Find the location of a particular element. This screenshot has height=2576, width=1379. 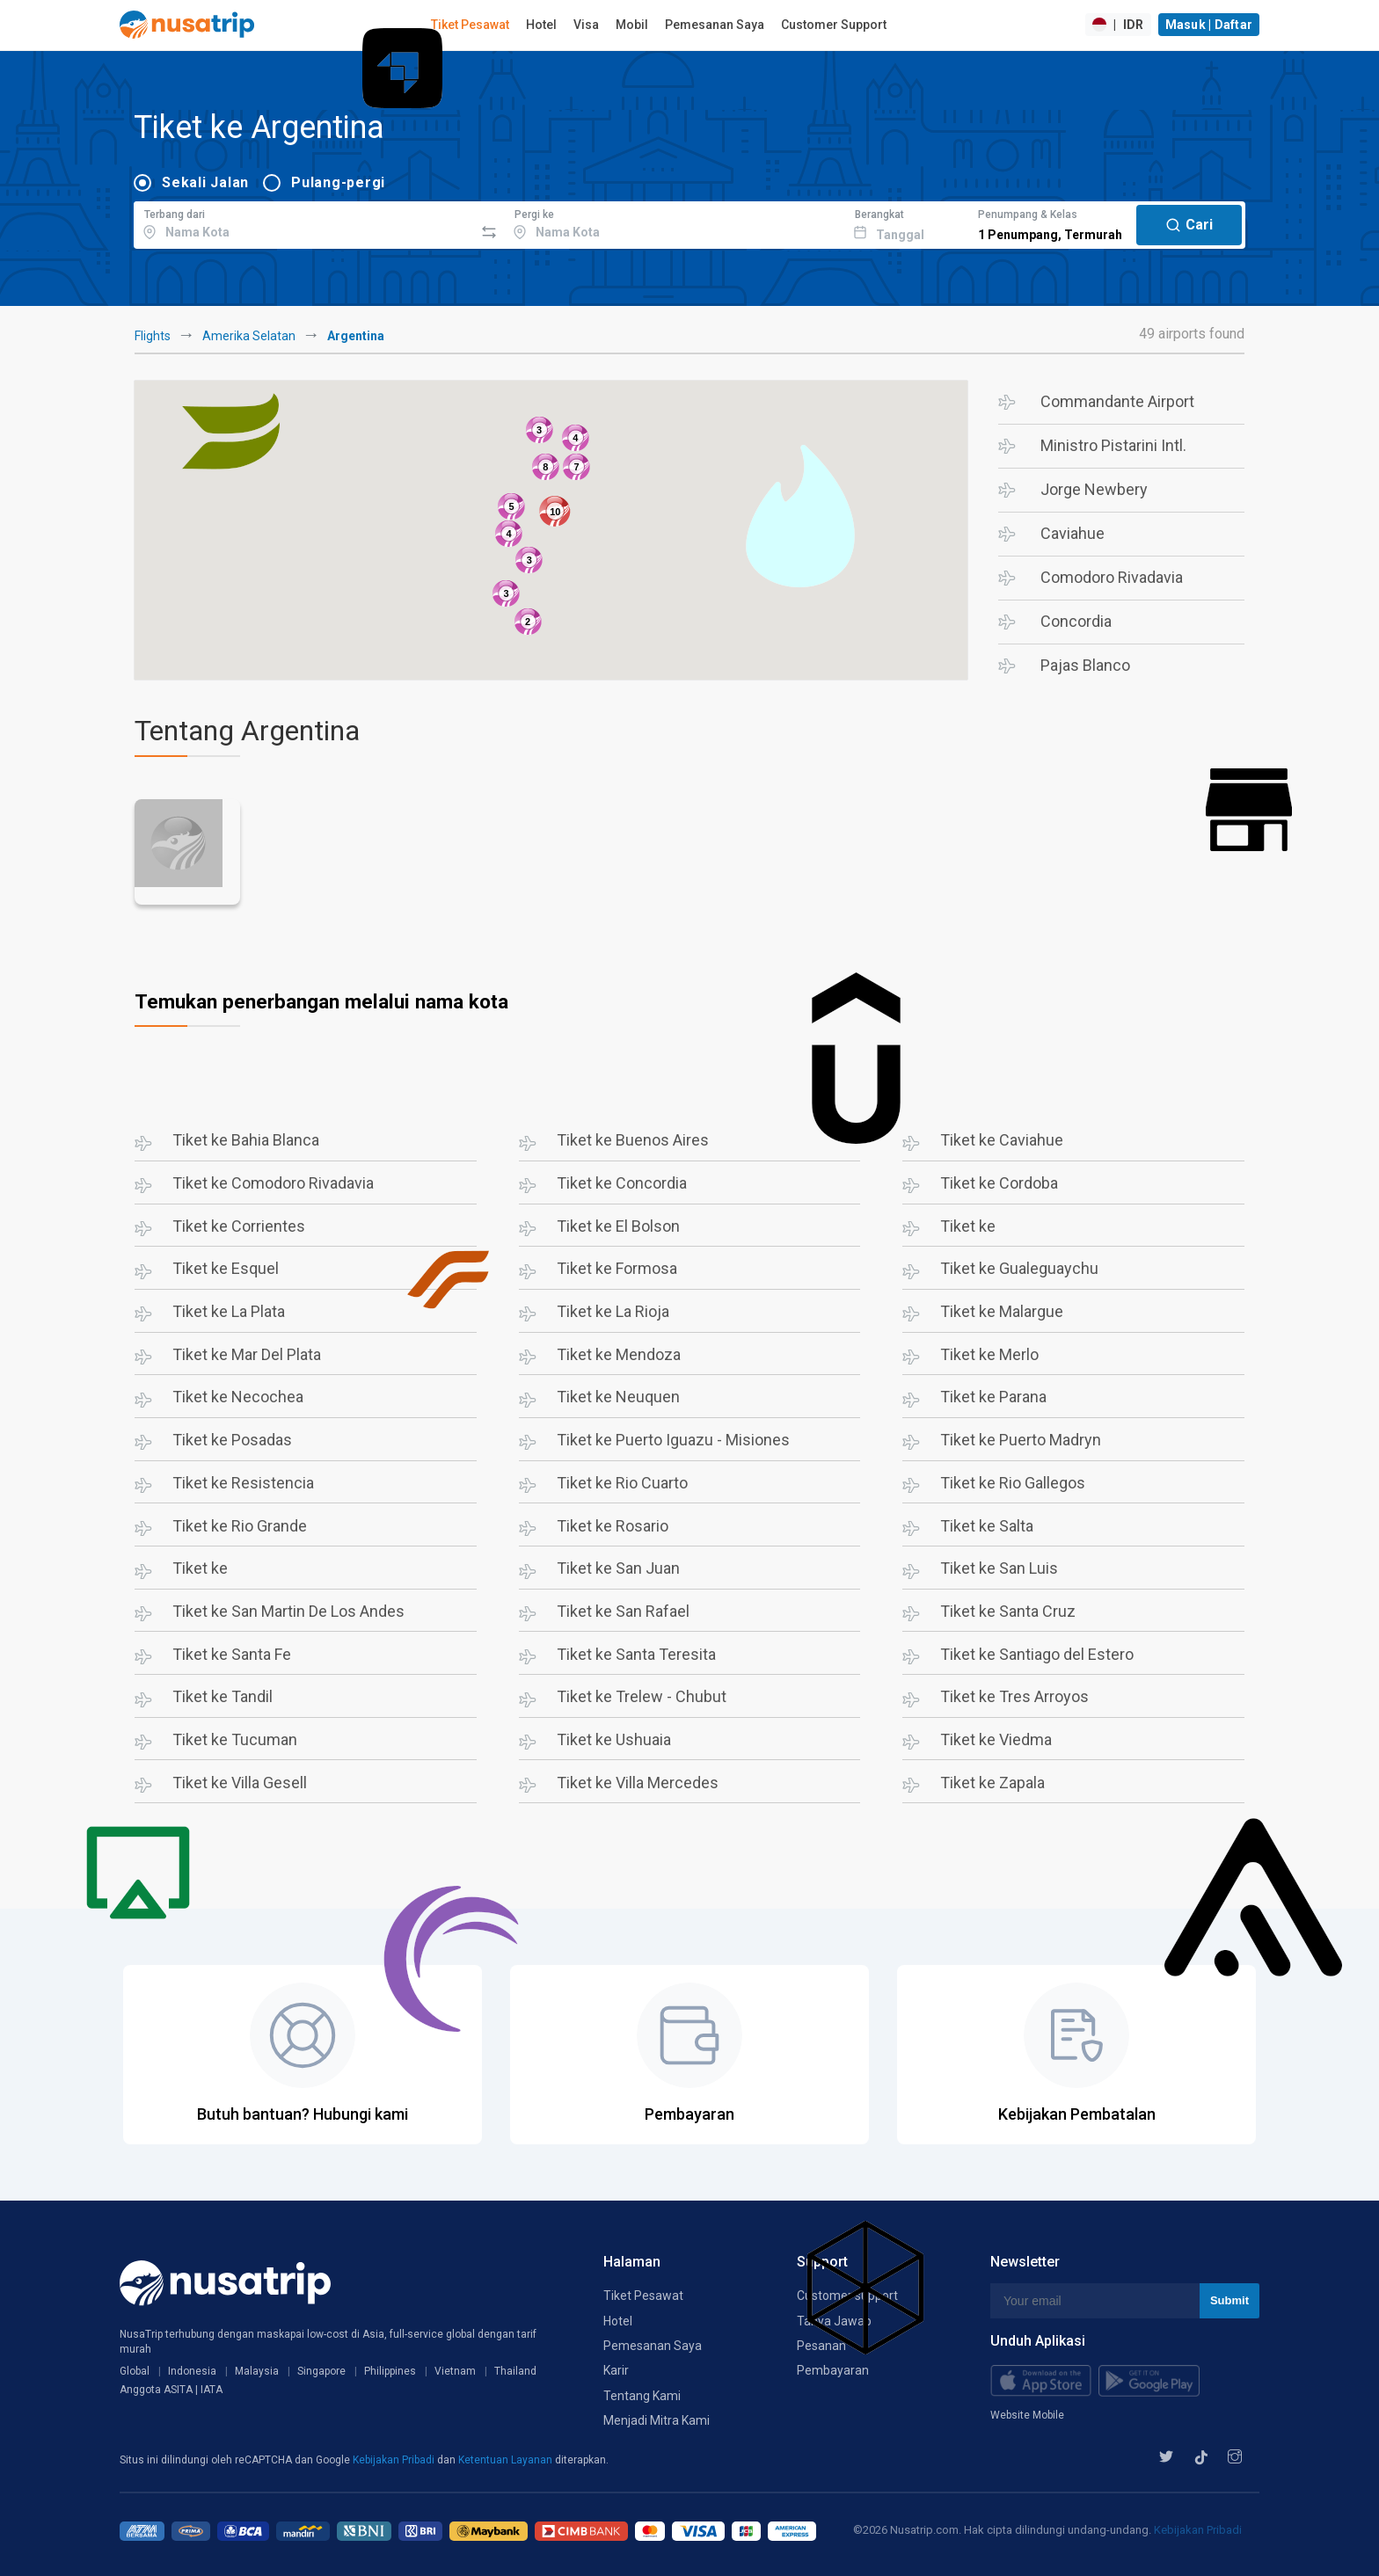

open the tinder dating app is located at coordinates (800, 516).